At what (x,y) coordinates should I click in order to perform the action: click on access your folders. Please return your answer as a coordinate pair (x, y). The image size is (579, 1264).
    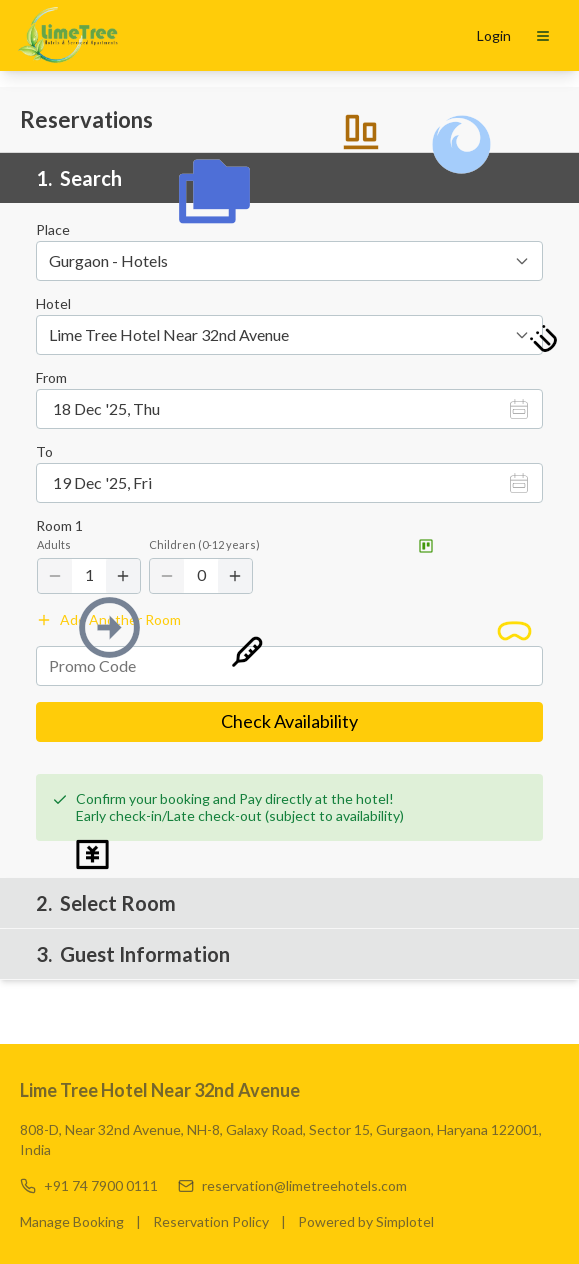
    Looking at the image, I should click on (214, 191).